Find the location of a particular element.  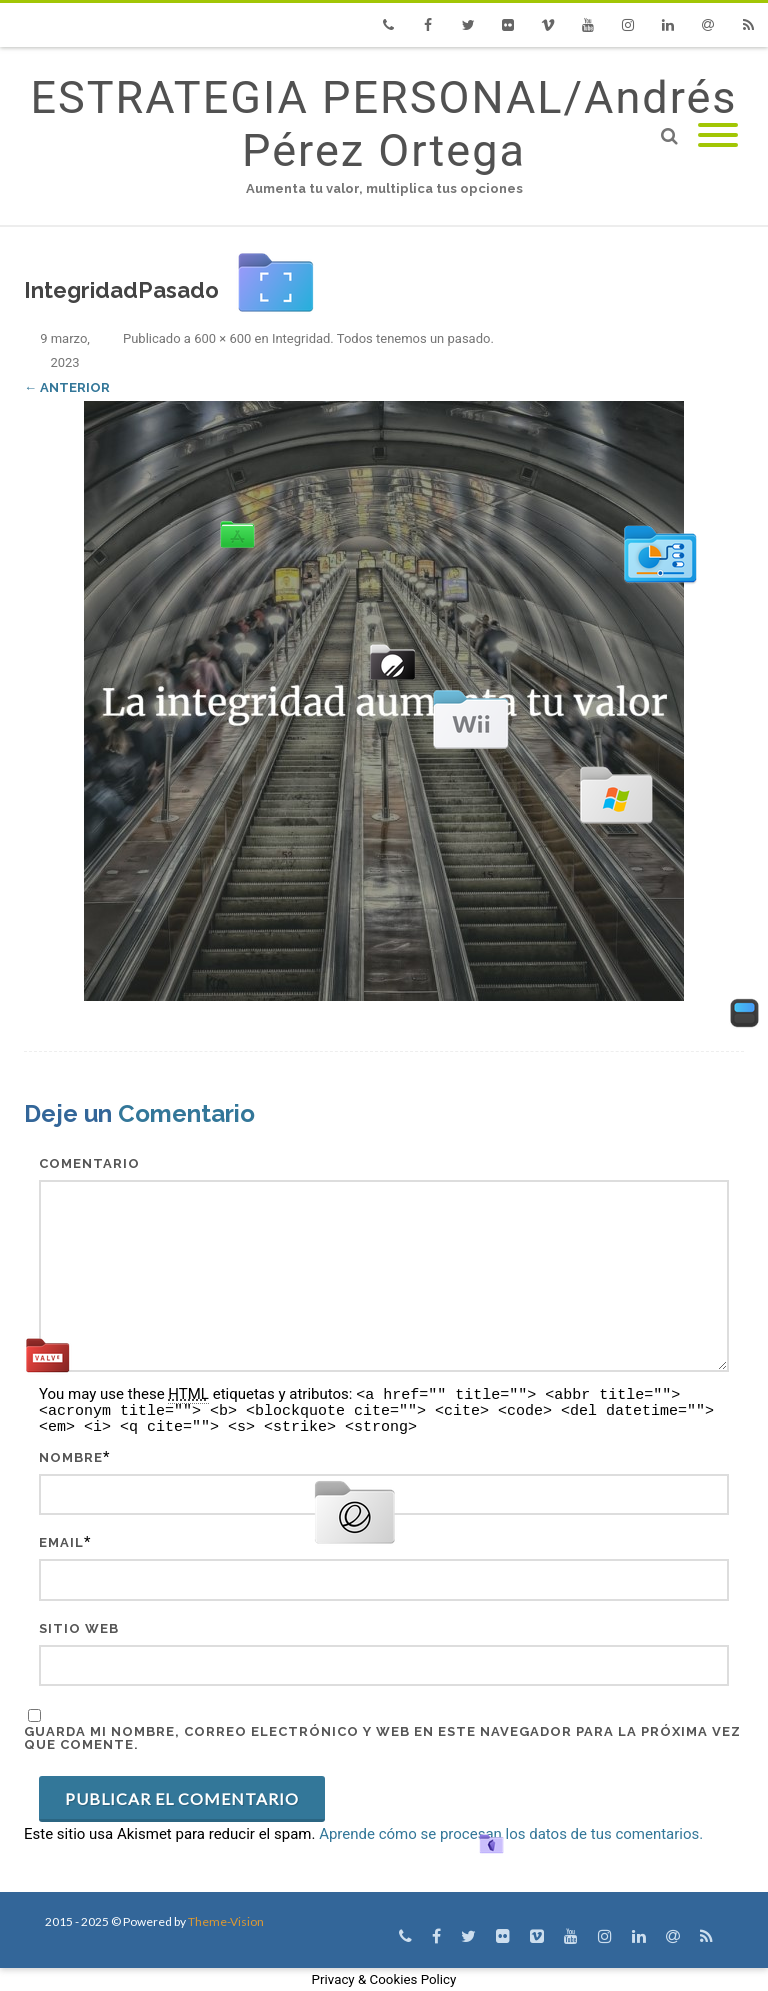

open windows 7 system files folder is located at coordinates (616, 797).